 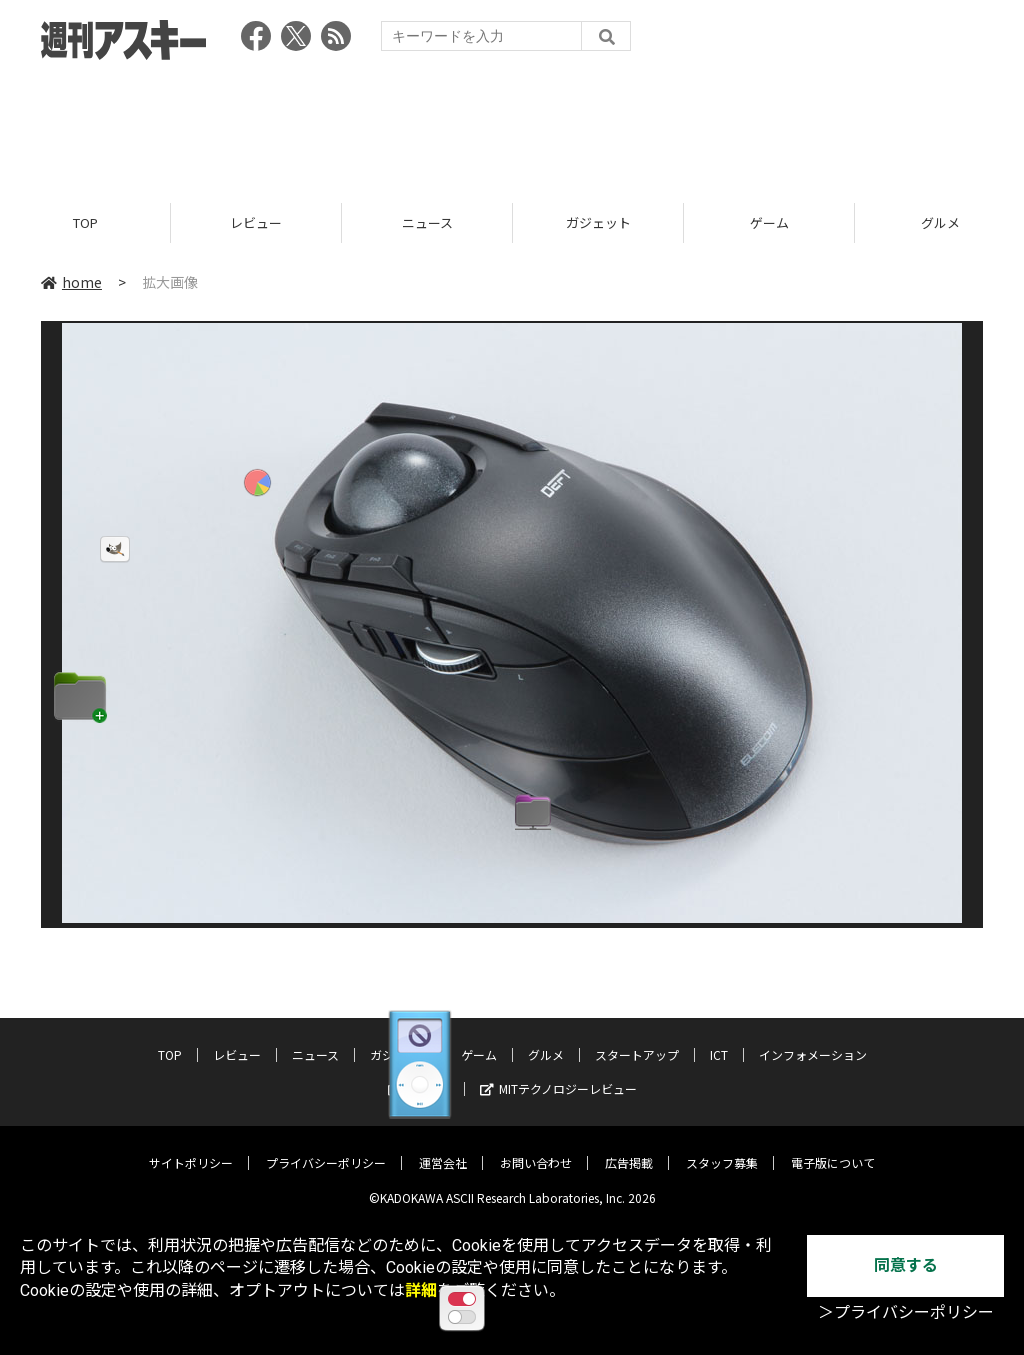 What do you see at coordinates (80, 696) in the screenshot?
I see `create a new folder` at bounding box center [80, 696].